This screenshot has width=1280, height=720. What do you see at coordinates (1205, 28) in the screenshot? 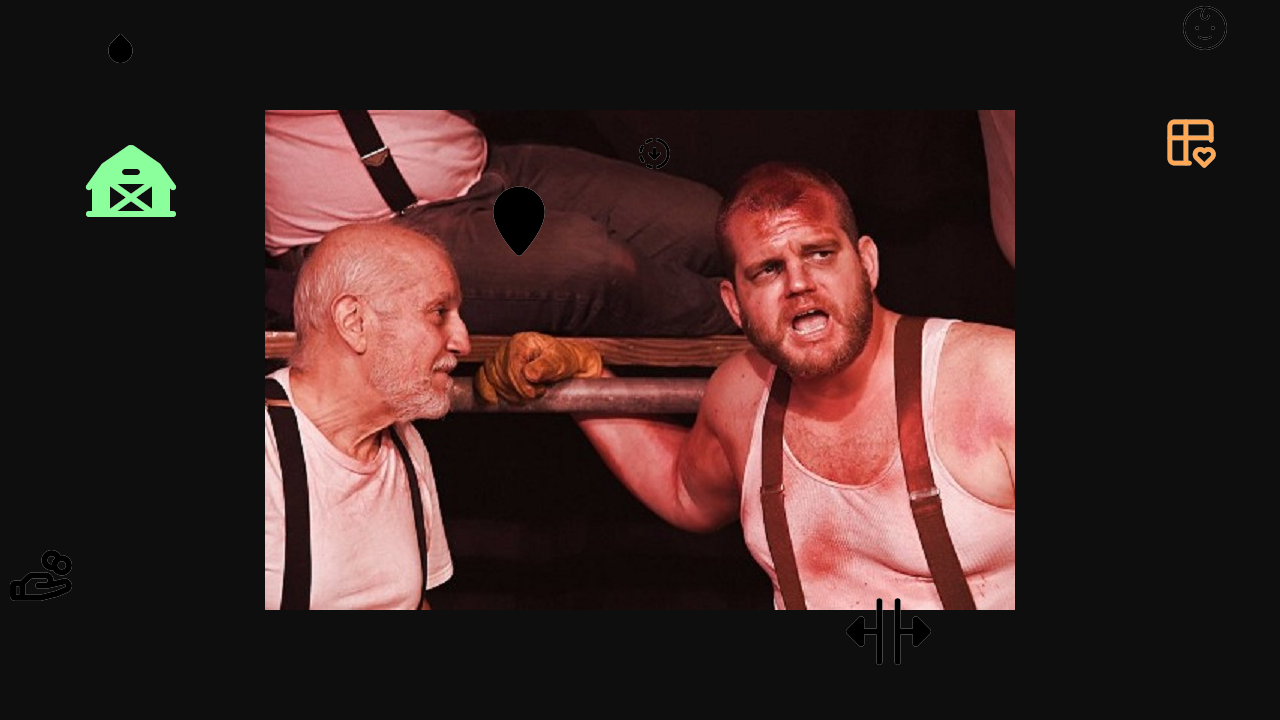
I see `access parenting or baby-related features` at bounding box center [1205, 28].